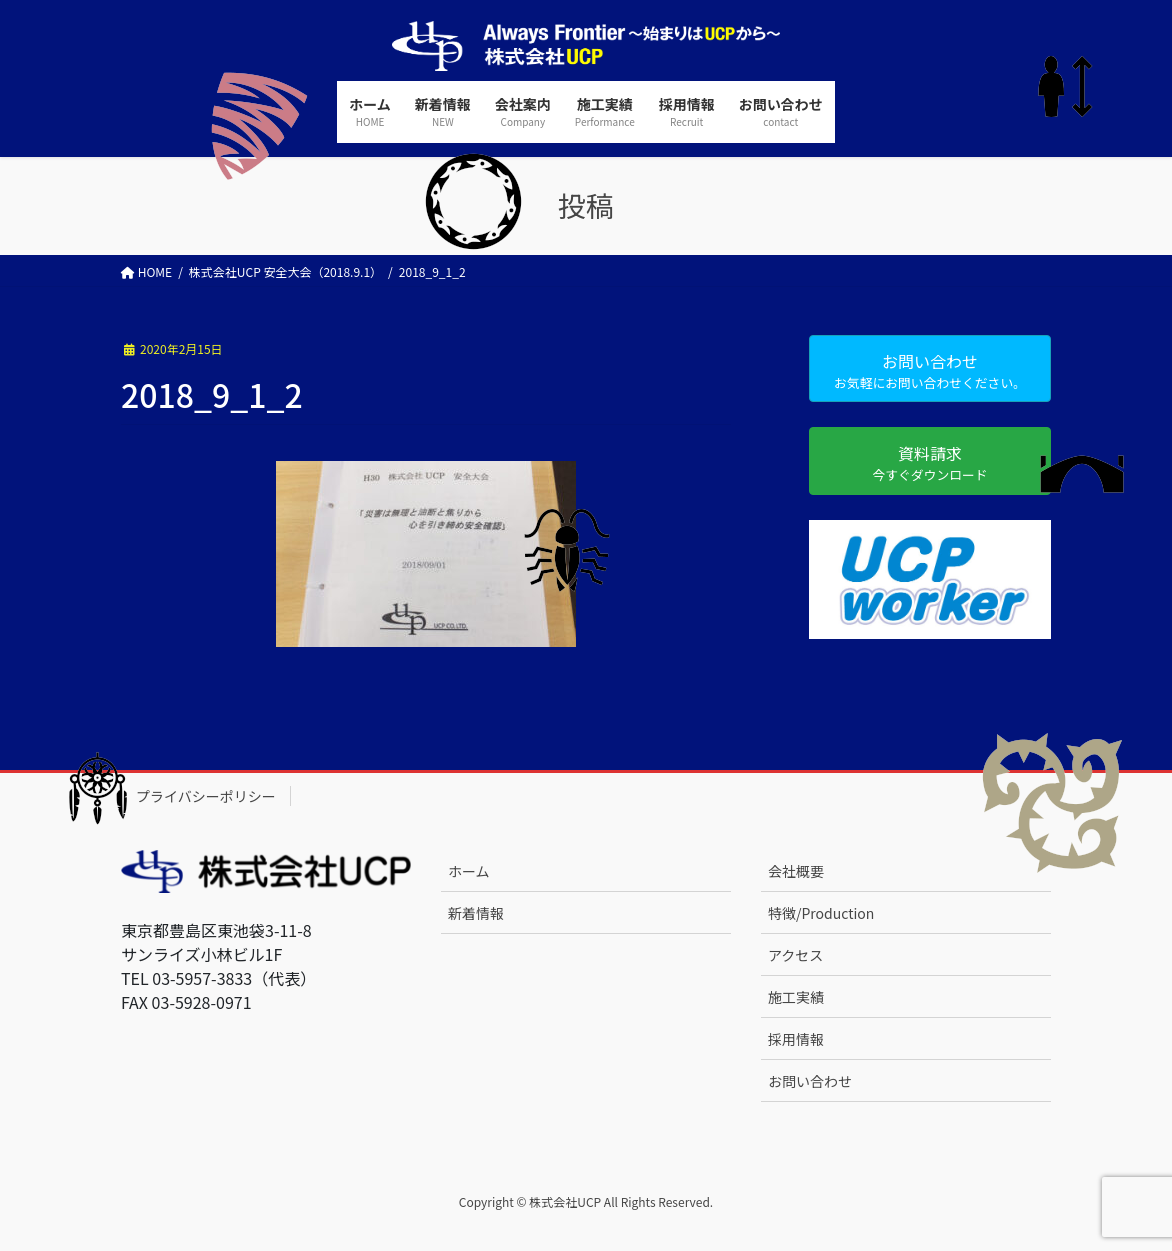 The height and width of the screenshot is (1251, 1172). What do you see at coordinates (1065, 86) in the screenshot?
I see `set or adjust character height` at bounding box center [1065, 86].